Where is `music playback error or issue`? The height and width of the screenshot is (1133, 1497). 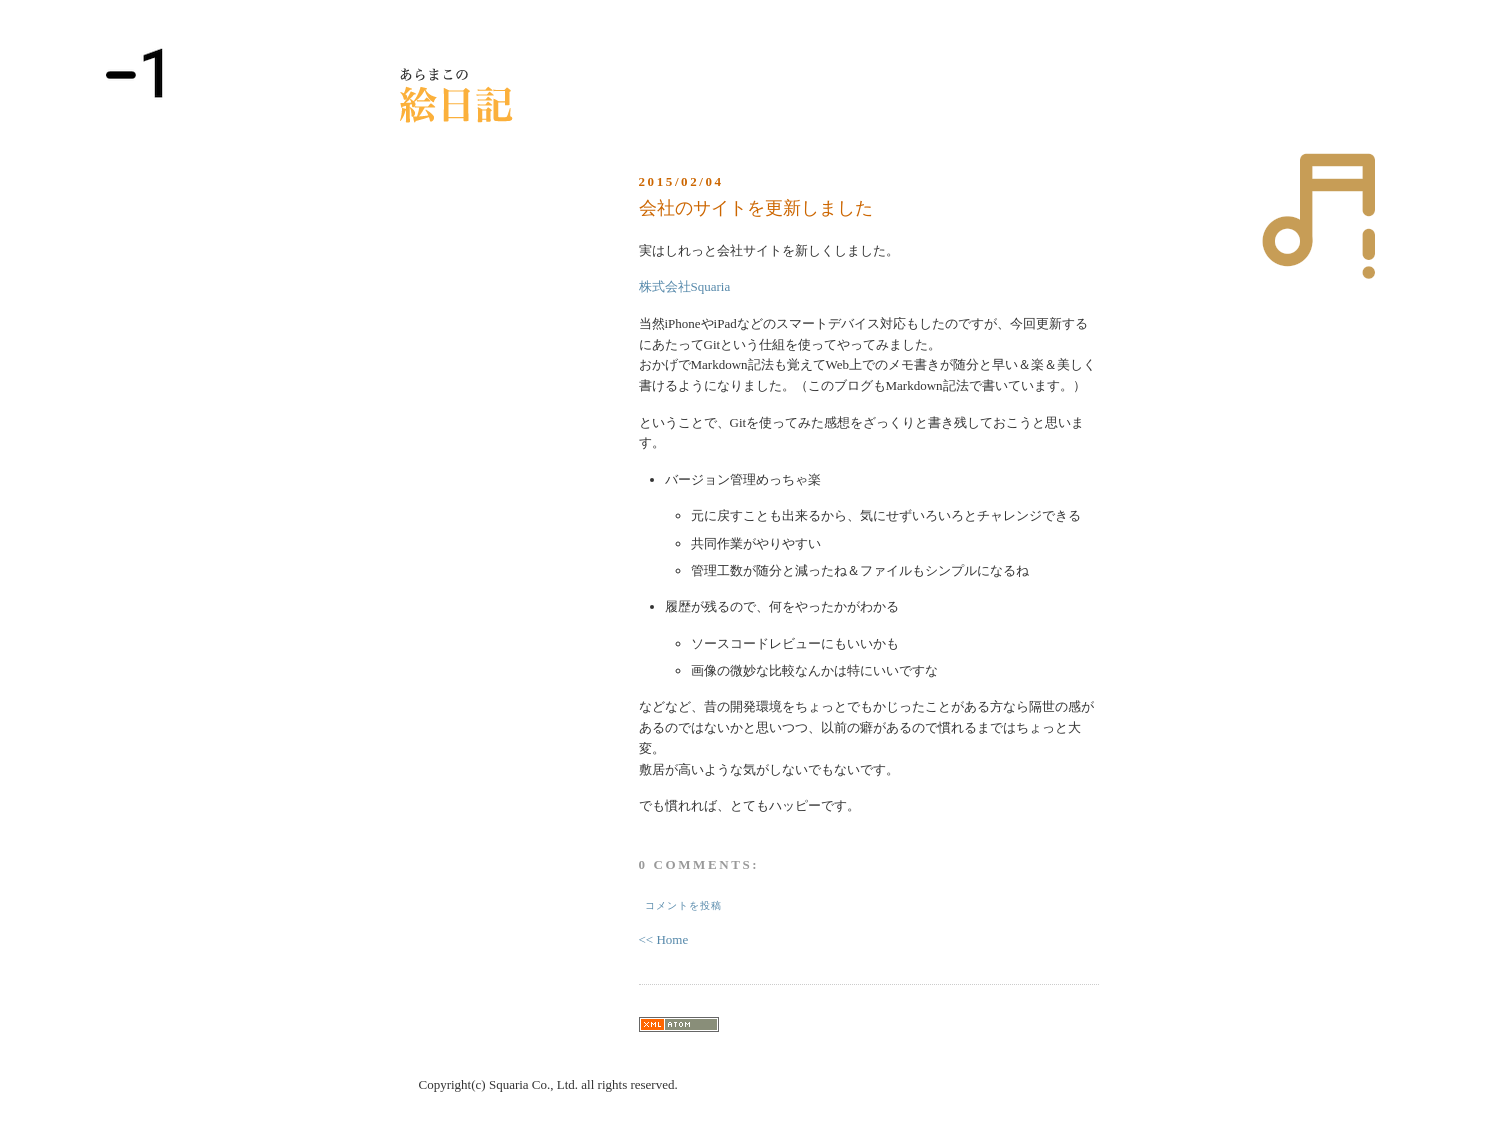
music playback error or issue is located at coordinates (1325, 210).